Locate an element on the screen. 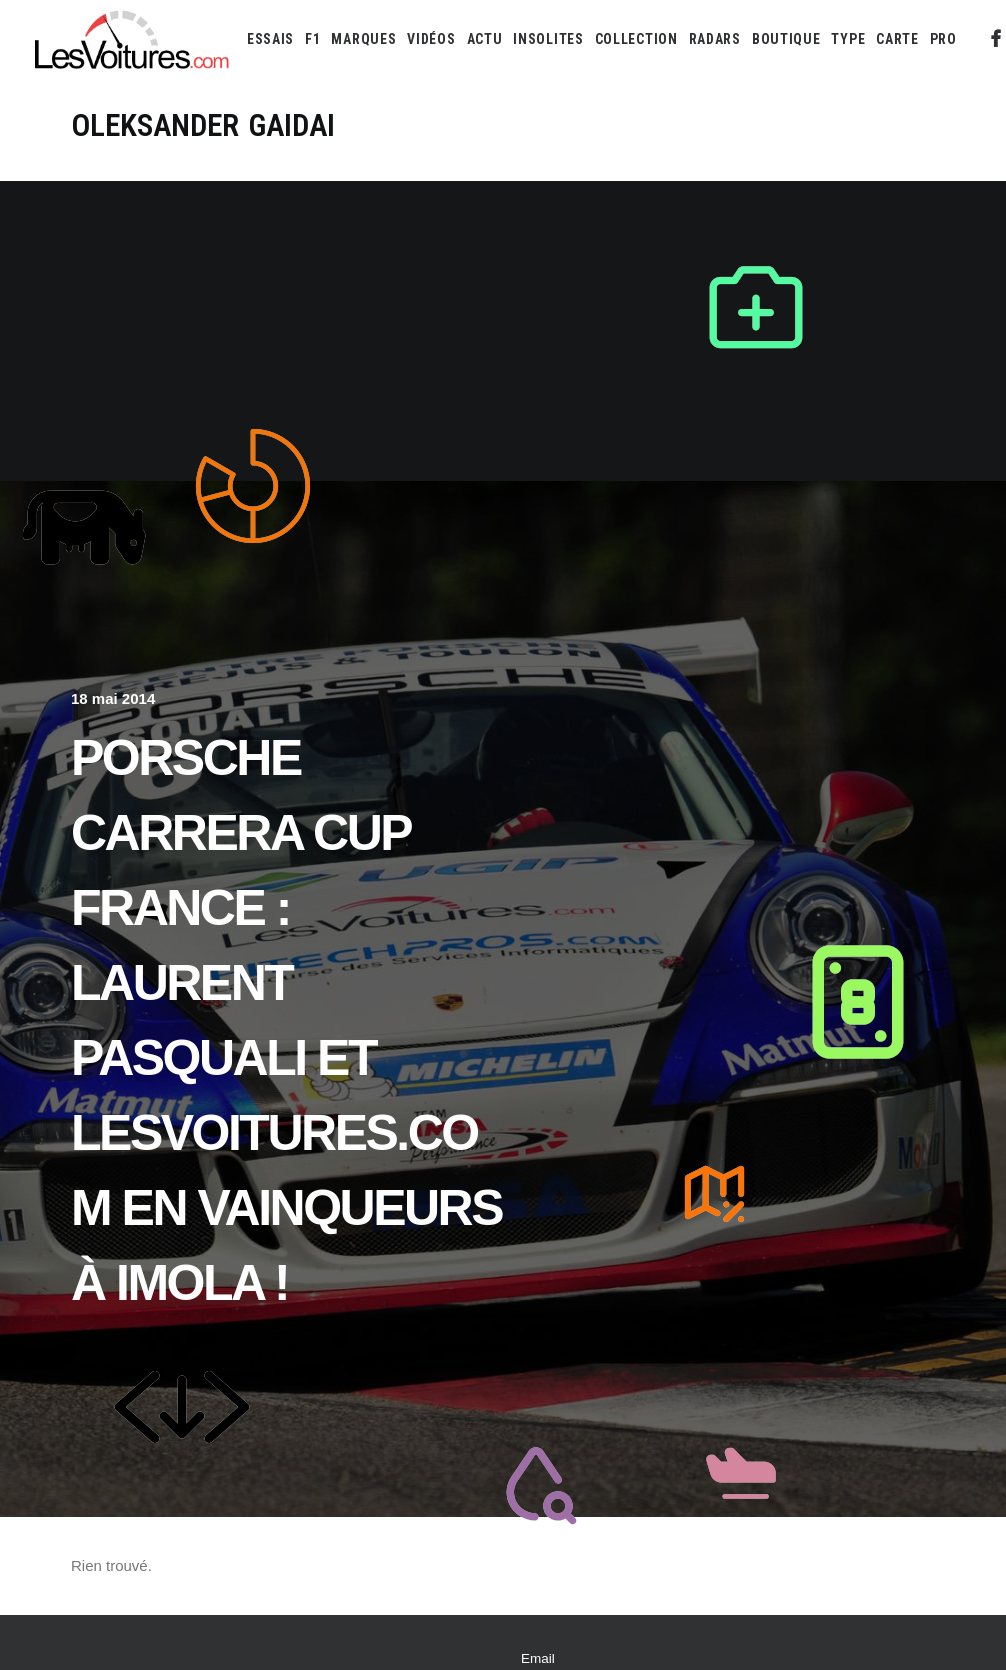 The width and height of the screenshot is (1006, 1670). playing card with number 8 is located at coordinates (858, 1002).